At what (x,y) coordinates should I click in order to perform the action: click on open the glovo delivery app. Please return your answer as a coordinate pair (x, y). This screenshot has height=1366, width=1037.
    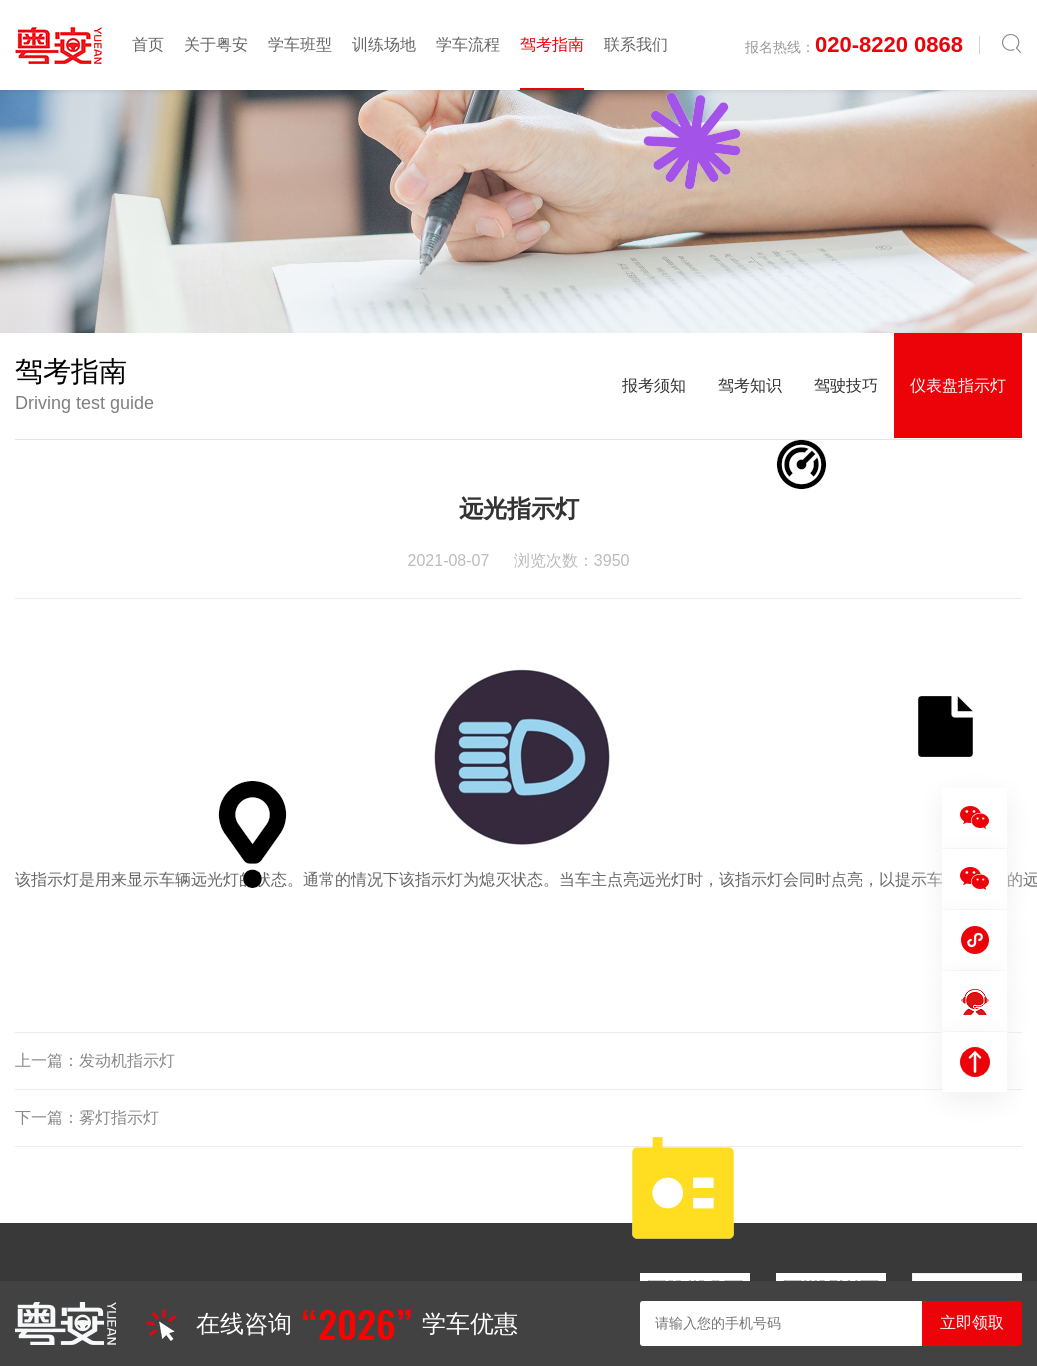
    Looking at the image, I should click on (252, 834).